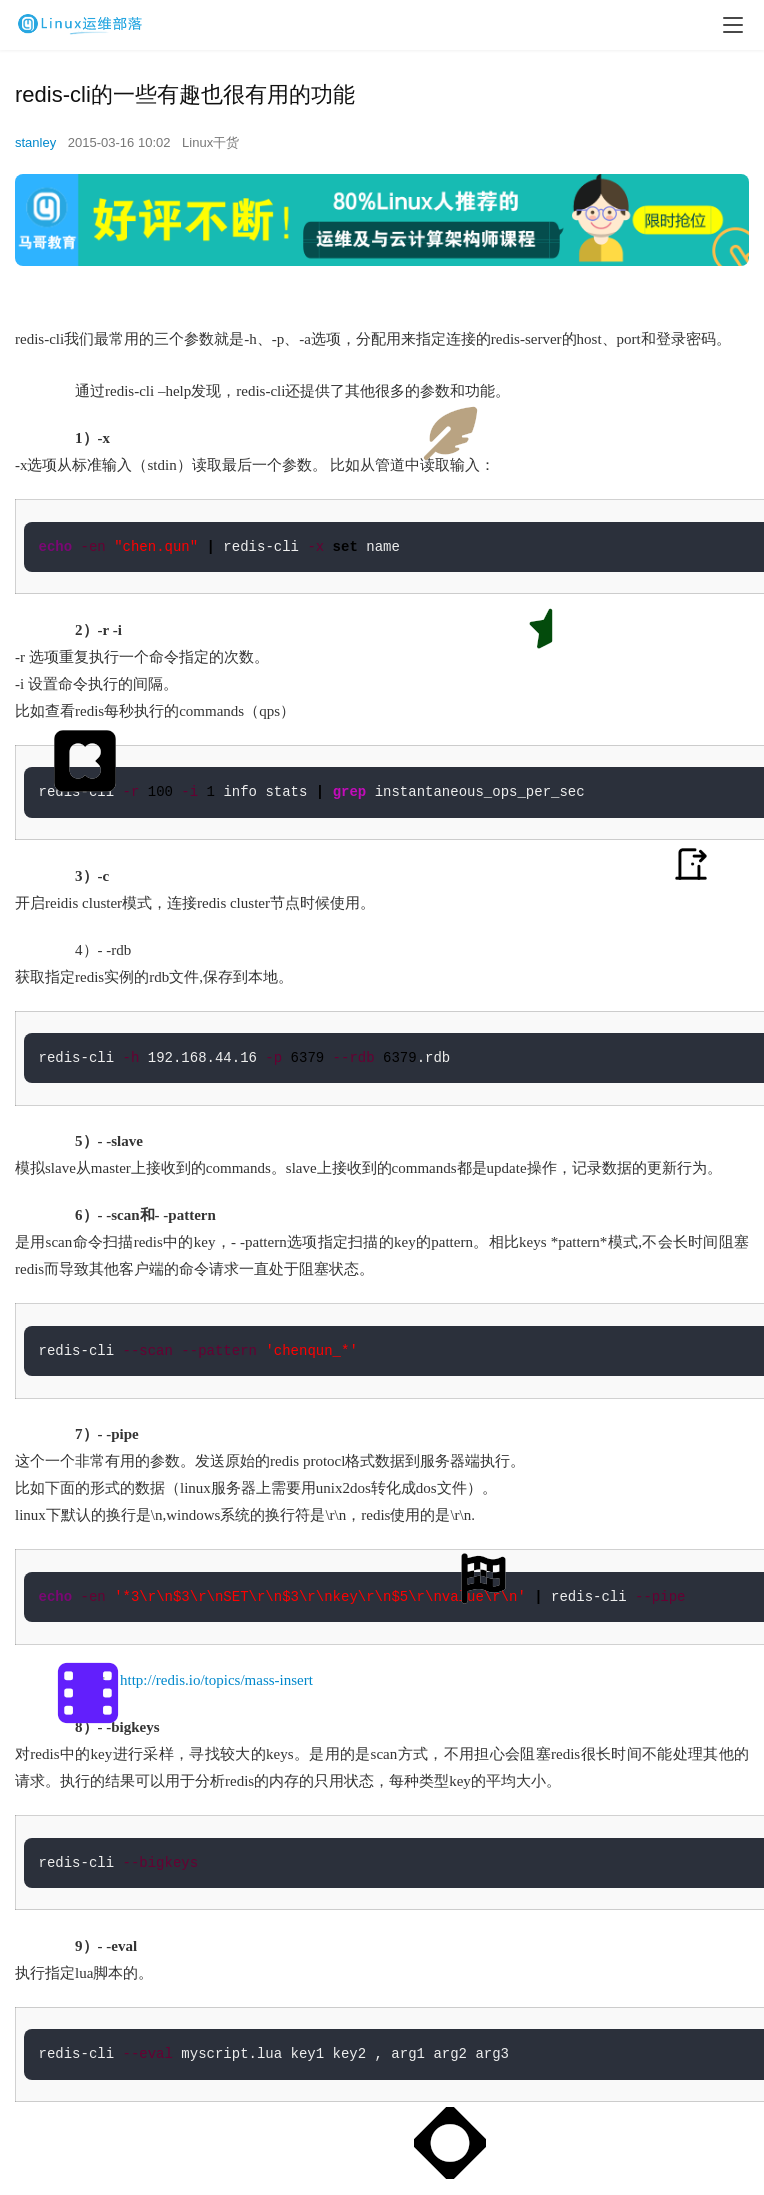 The height and width of the screenshot is (2195, 764). I want to click on visit kickstarter website or app, so click(85, 761).